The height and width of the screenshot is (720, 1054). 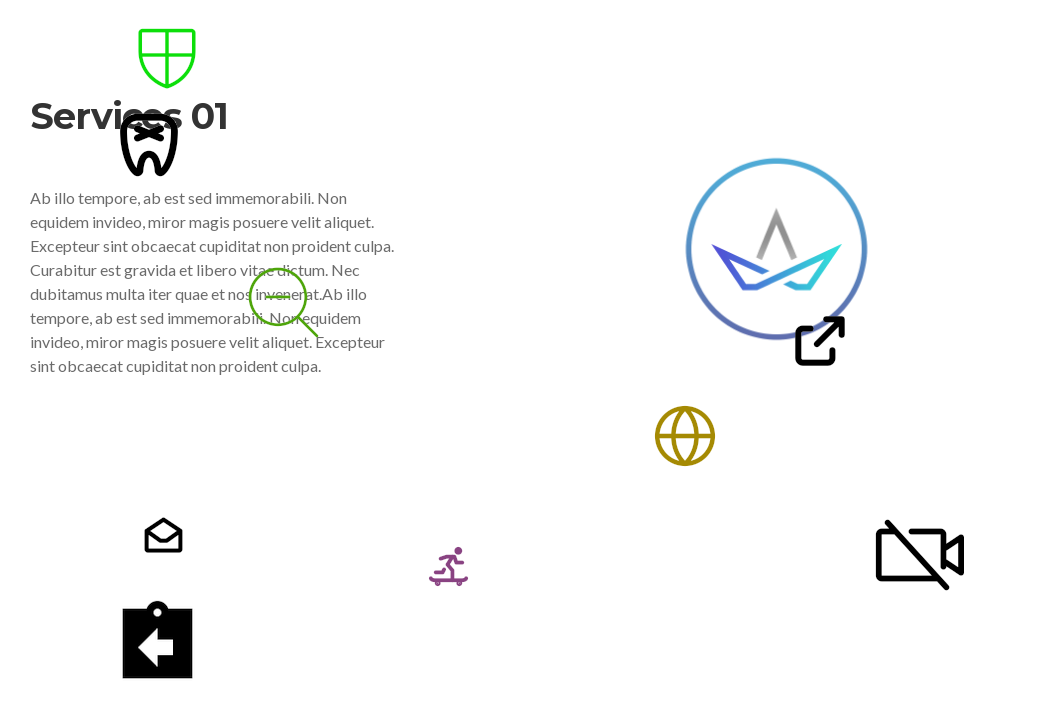 I want to click on browse skateboarding or action sports content, so click(x=448, y=566).